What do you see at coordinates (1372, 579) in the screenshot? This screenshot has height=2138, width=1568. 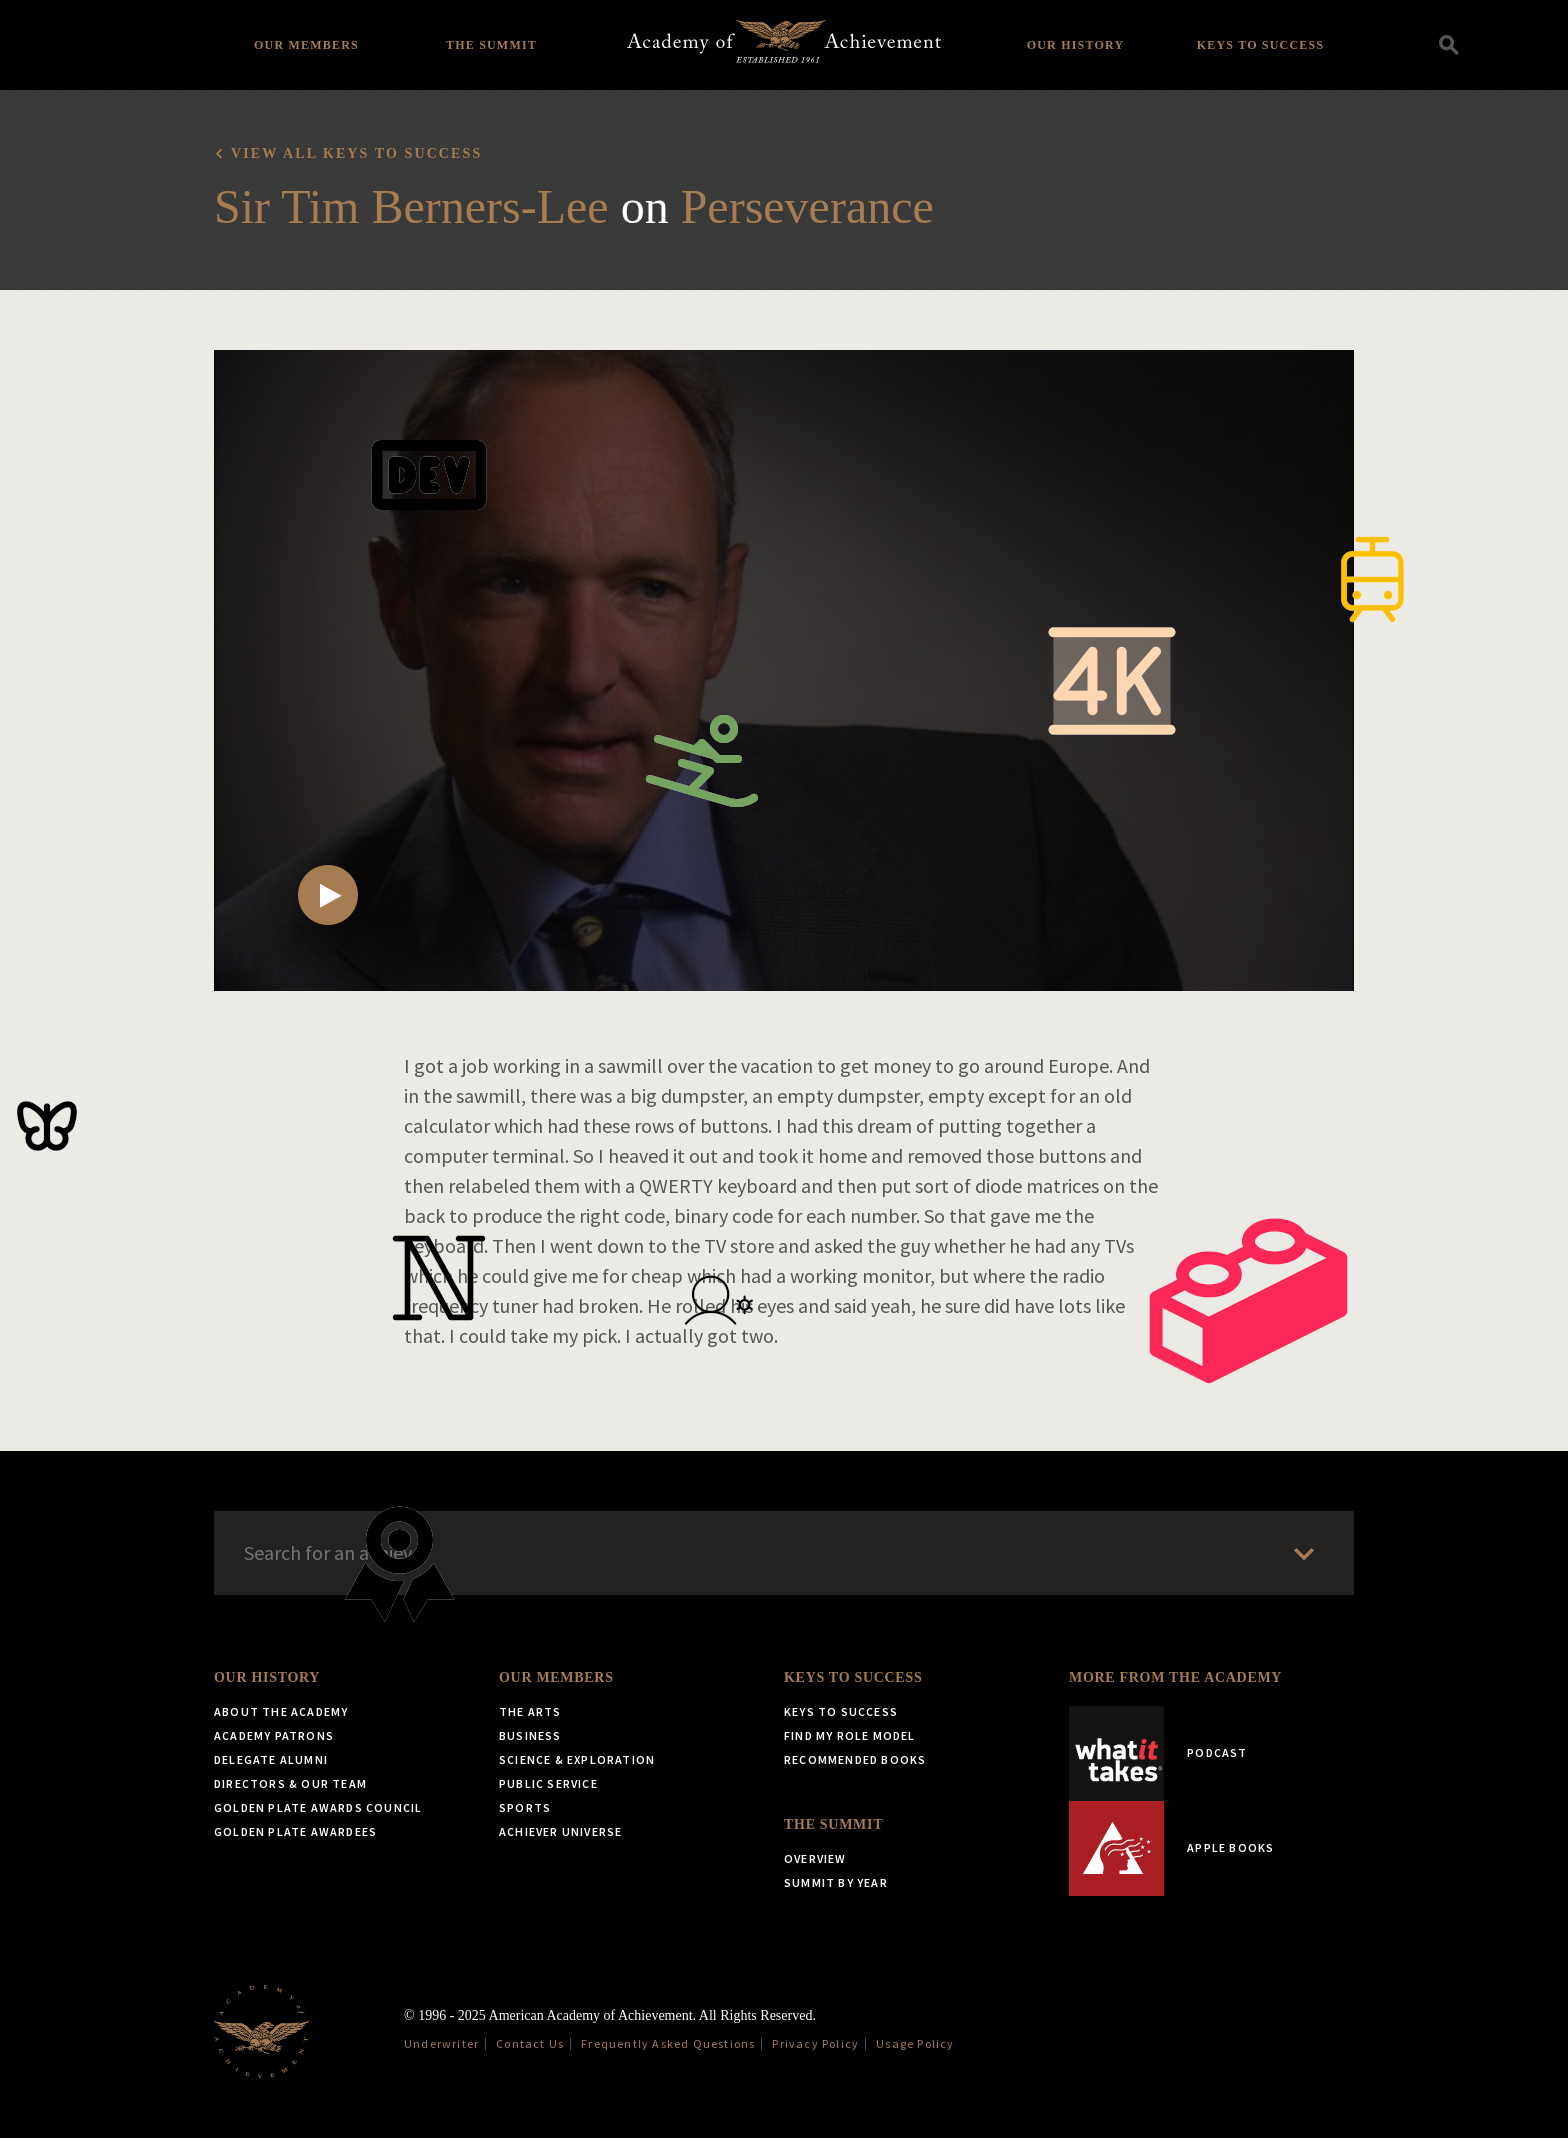 I see `access public transit or tram routes` at bounding box center [1372, 579].